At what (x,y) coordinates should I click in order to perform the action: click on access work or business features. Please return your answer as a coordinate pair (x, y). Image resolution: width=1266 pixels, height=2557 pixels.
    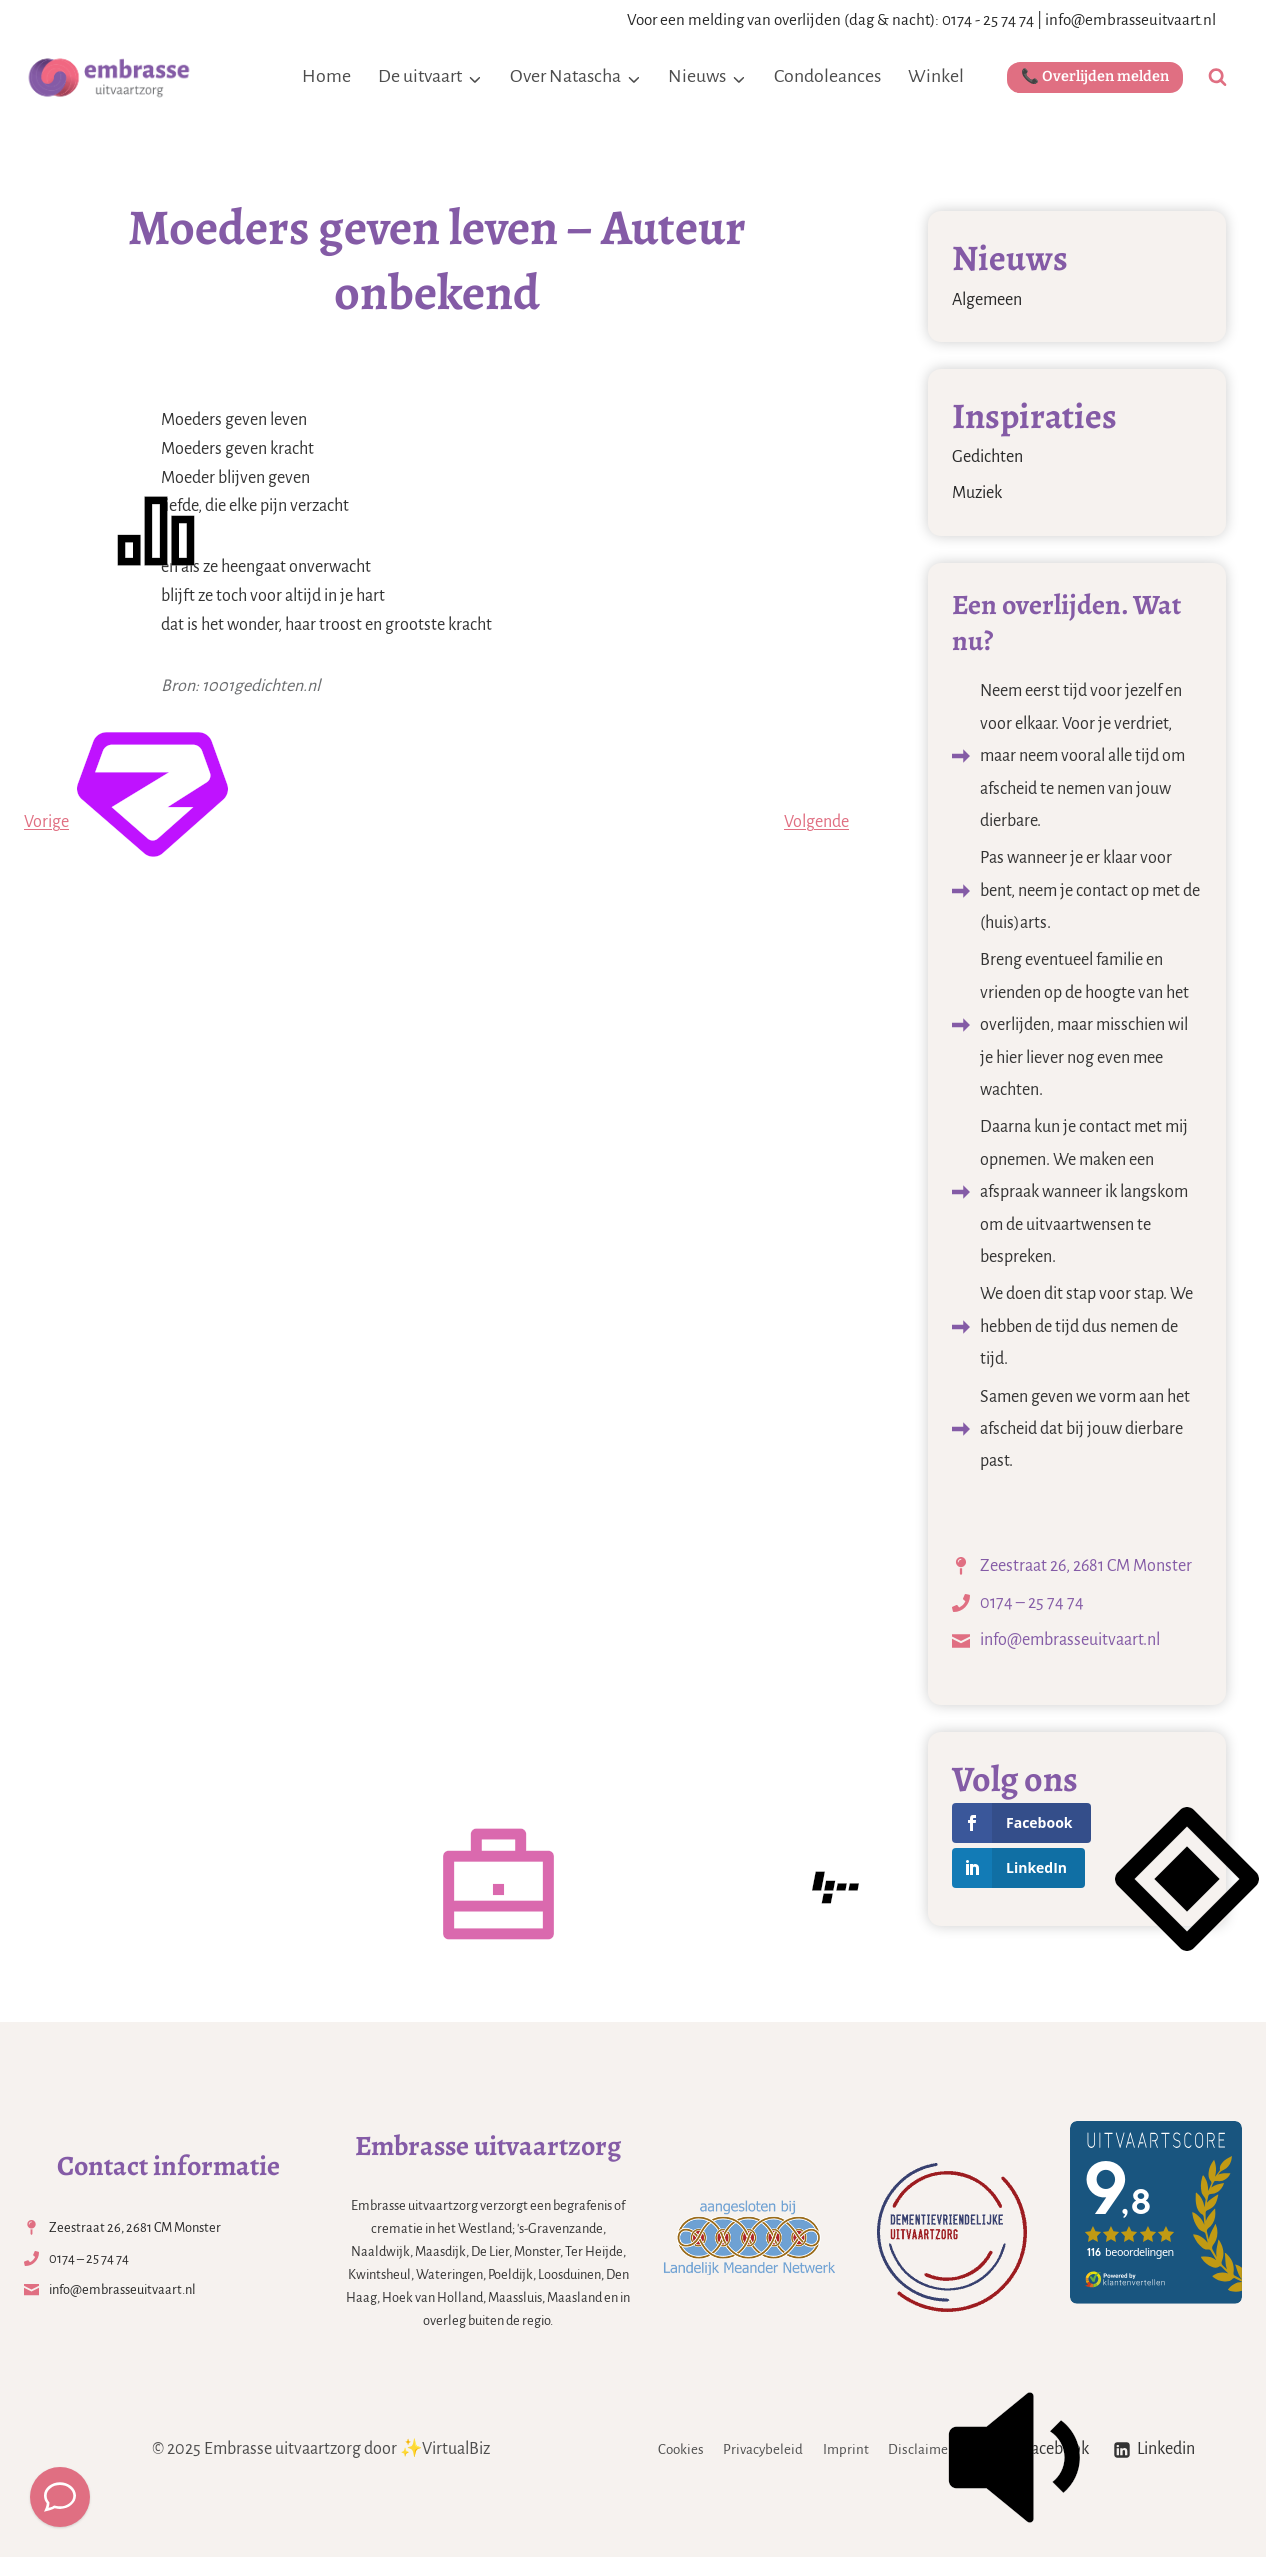
    Looking at the image, I should click on (498, 1889).